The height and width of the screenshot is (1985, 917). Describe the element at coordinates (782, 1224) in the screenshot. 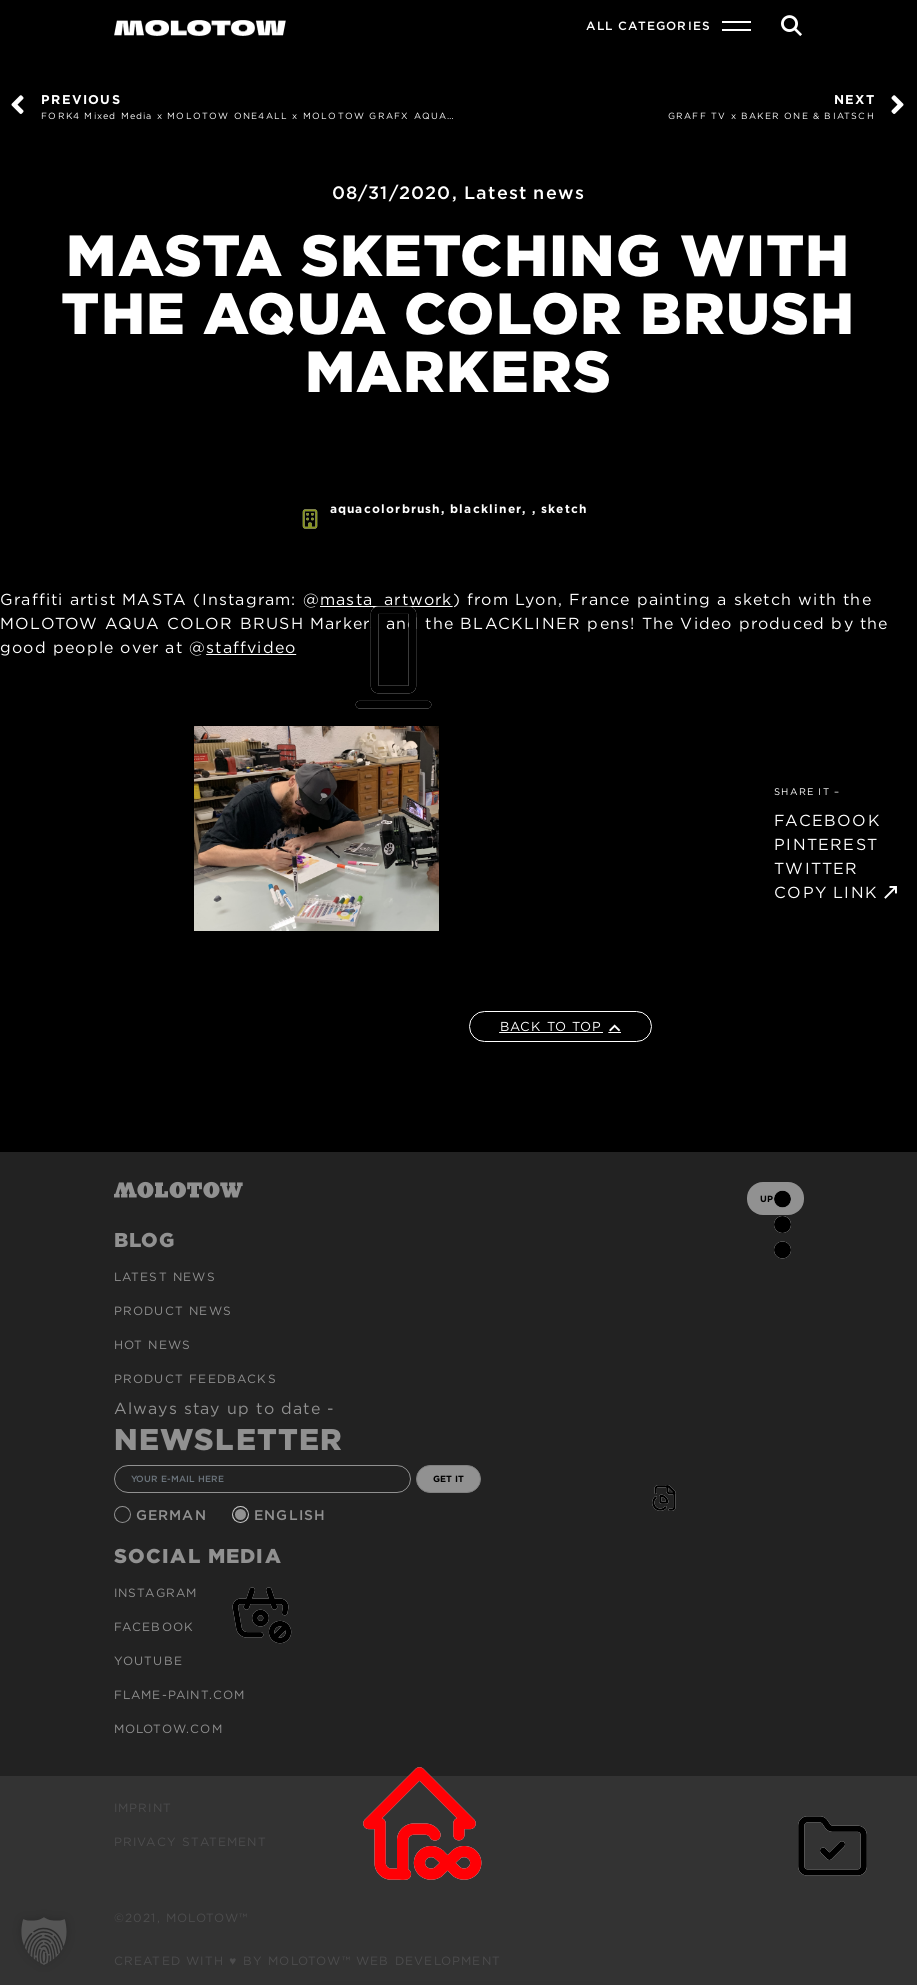

I see `open more options menu` at that location.